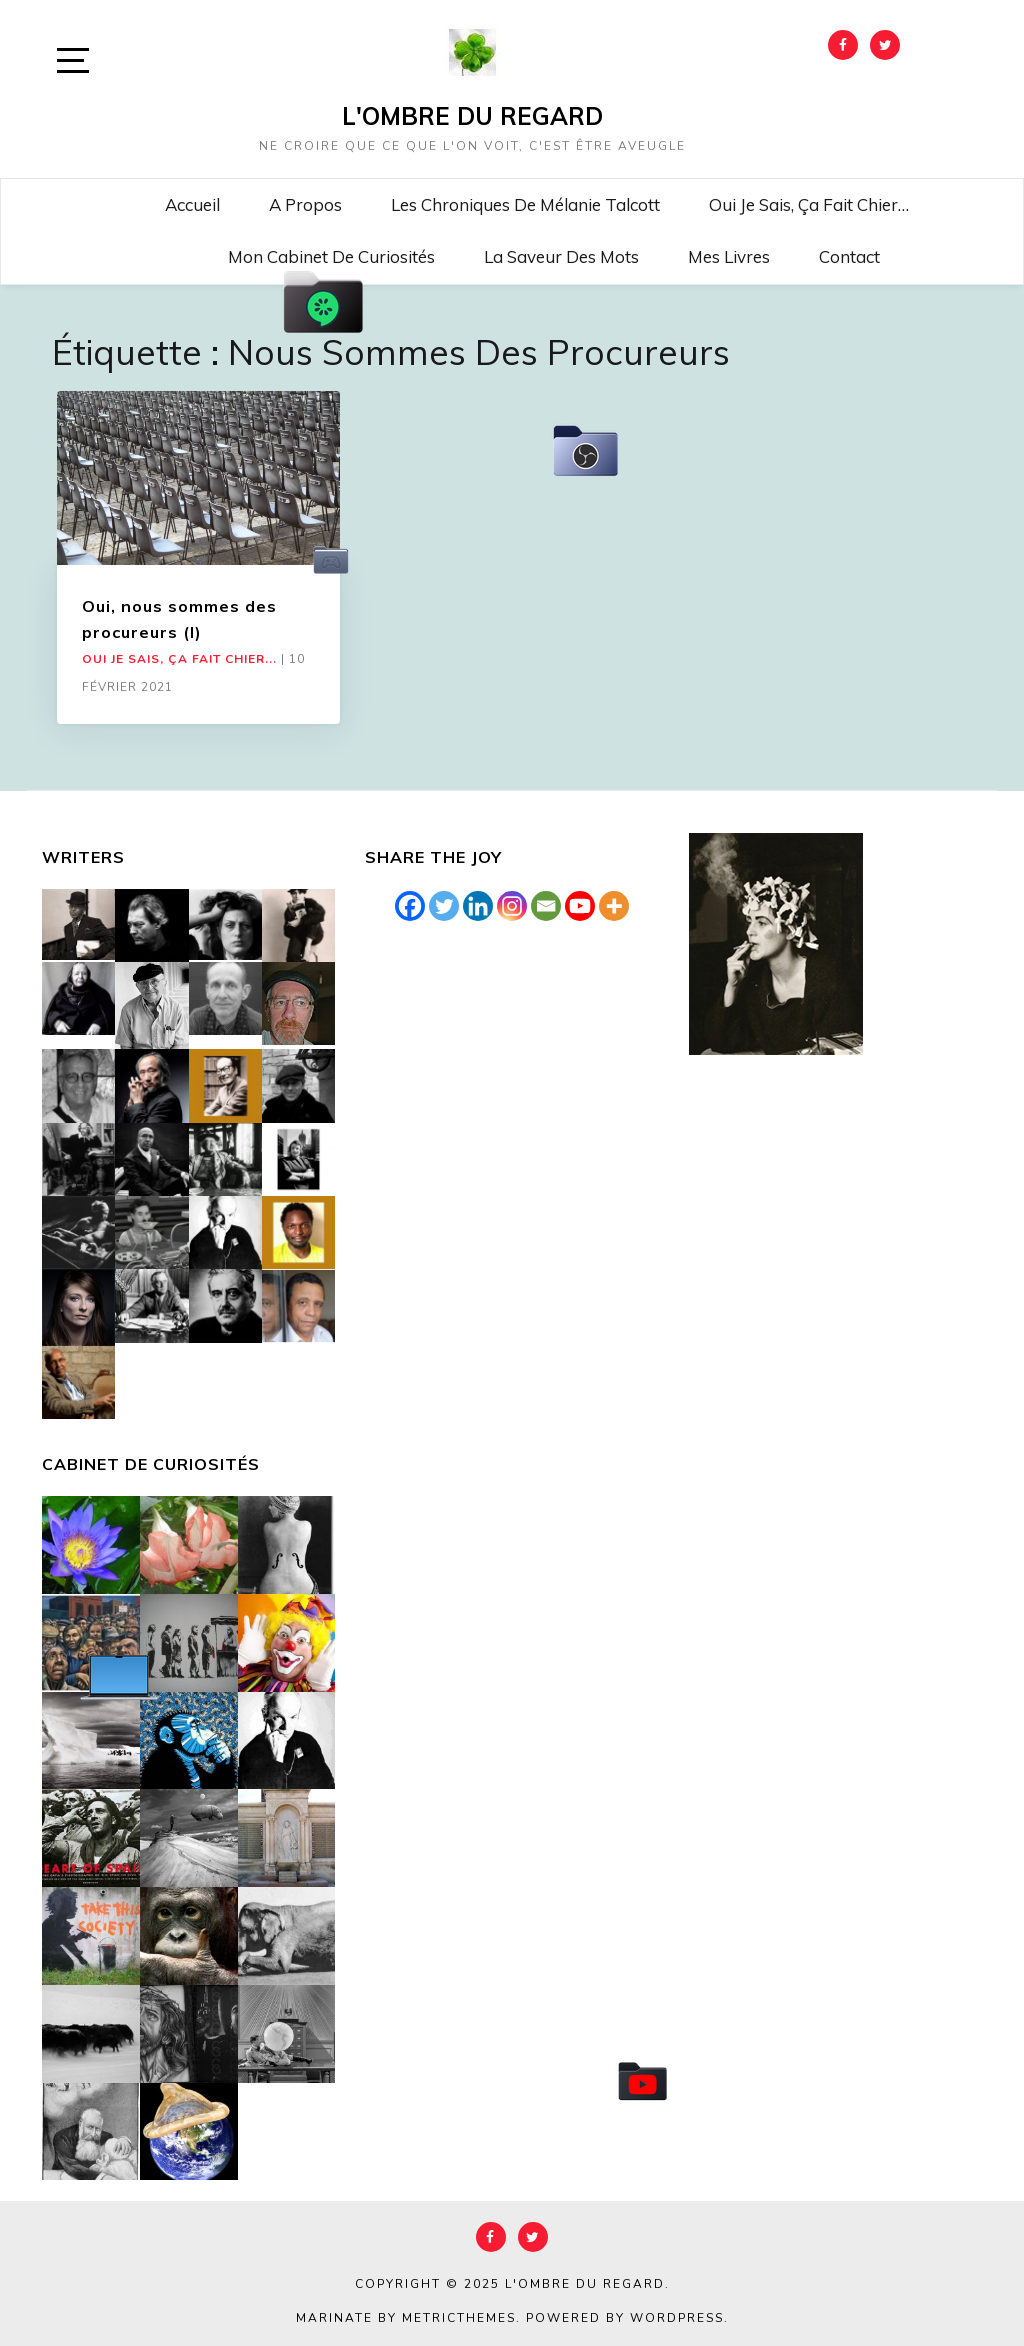 This screenshot has width=1024, height=2346. Describe the element at coordinates (119, 1671) in the screenshot. I see `indicates this macbook air in system preferences` at that location.